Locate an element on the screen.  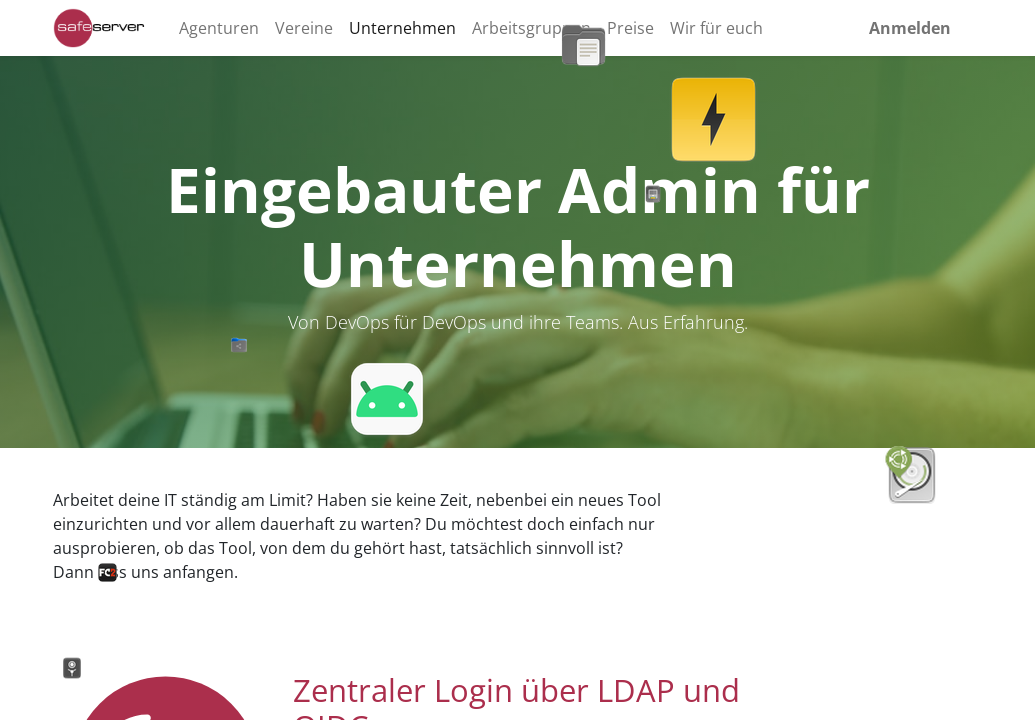
launch far cry 2 game is located at coordinates (107, 572).